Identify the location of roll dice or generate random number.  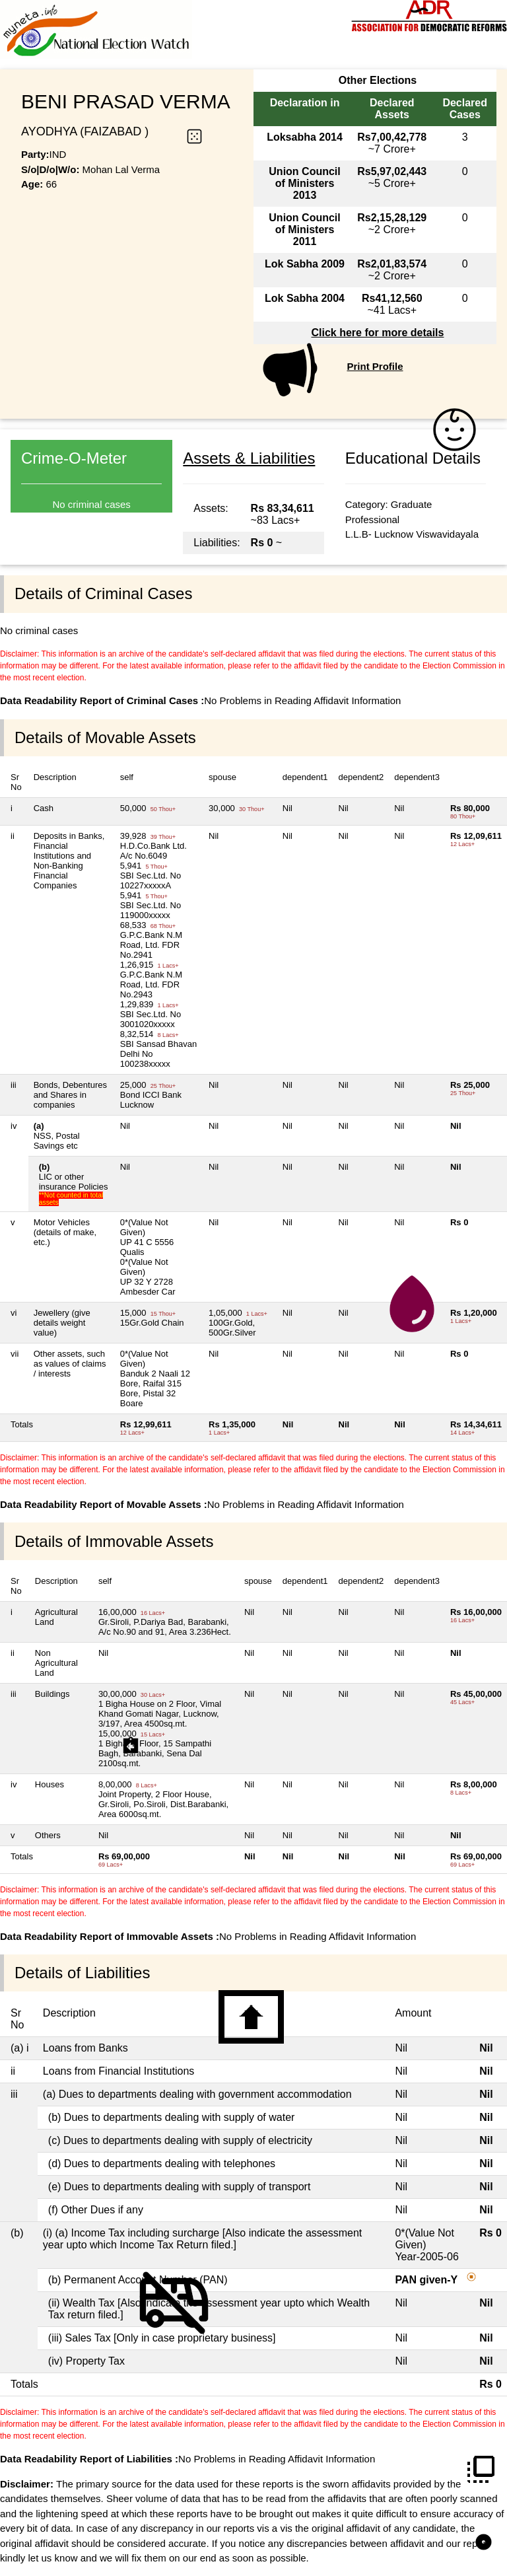
(194, 136).